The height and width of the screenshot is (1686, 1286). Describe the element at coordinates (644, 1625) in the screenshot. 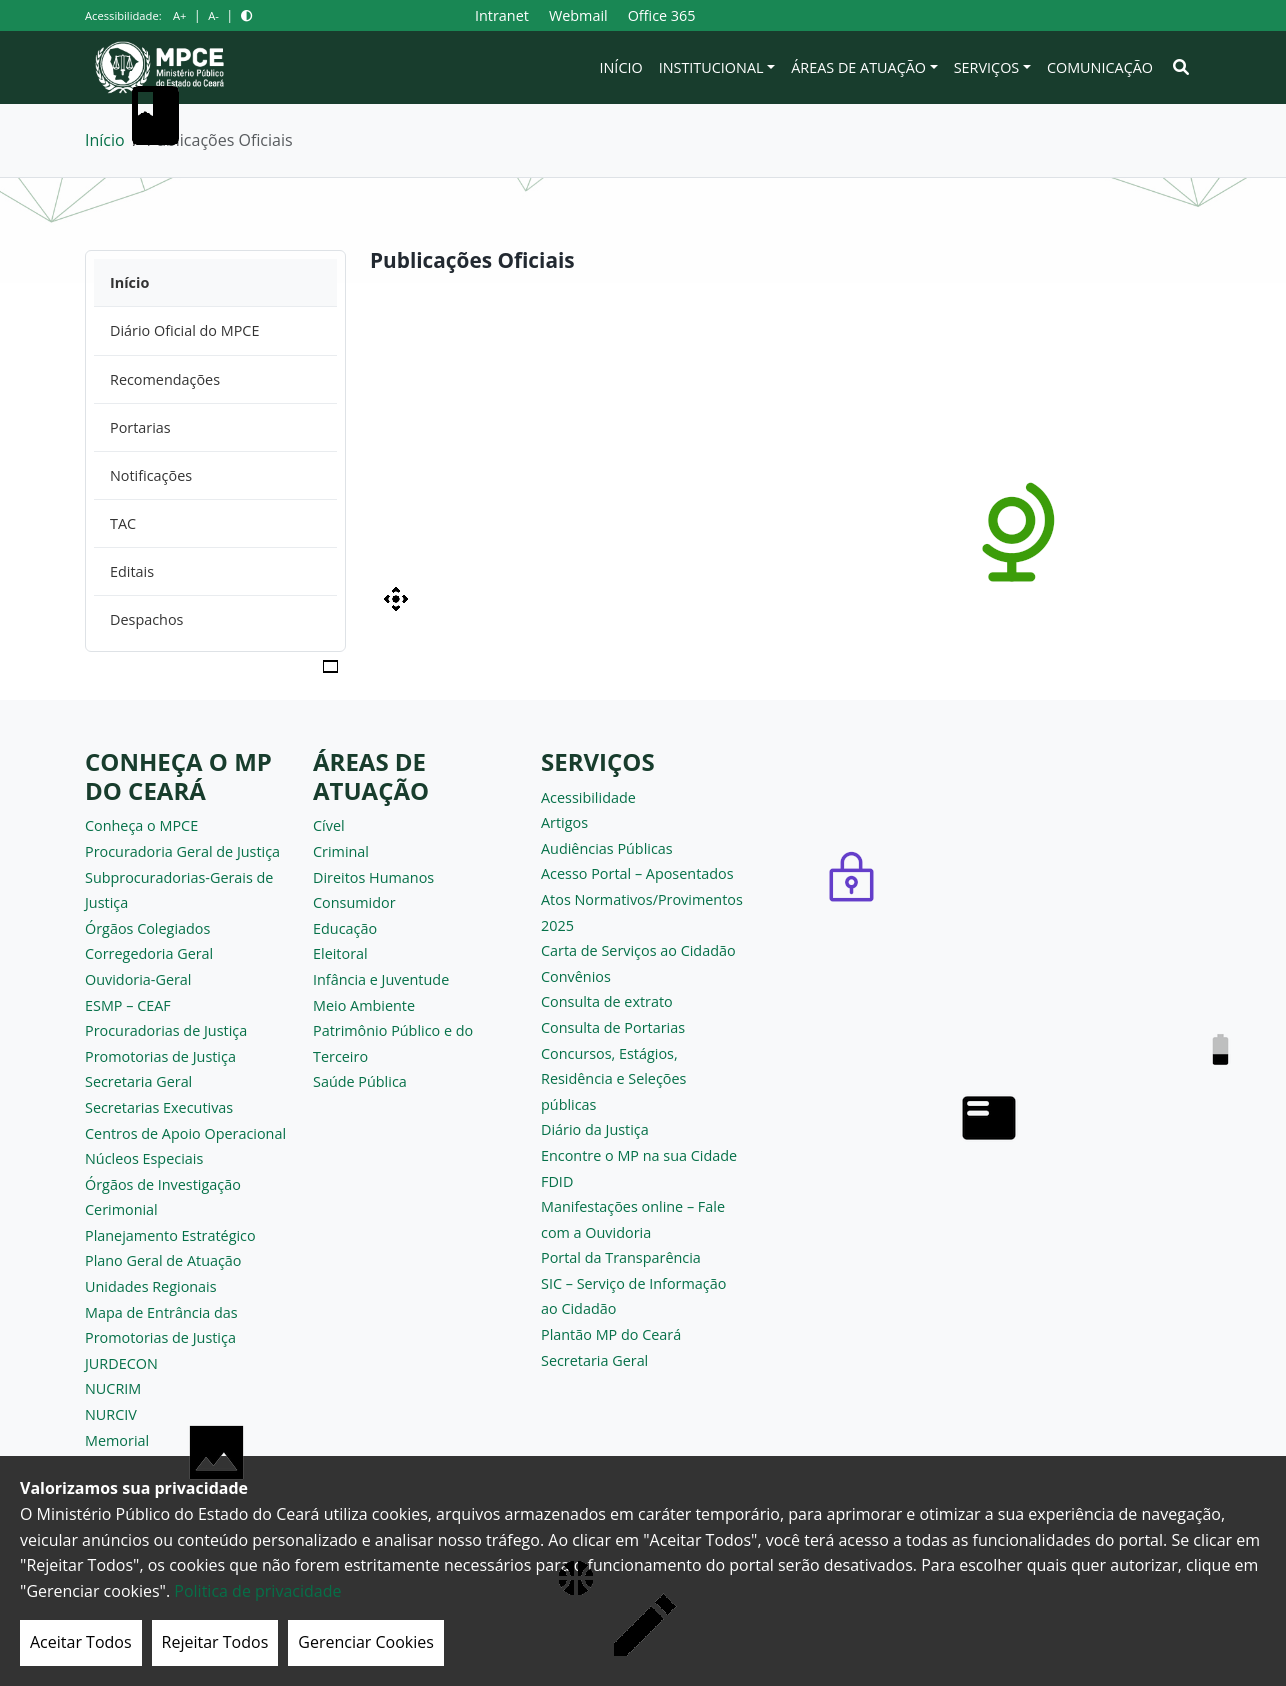

I see `edit this item` at that location.